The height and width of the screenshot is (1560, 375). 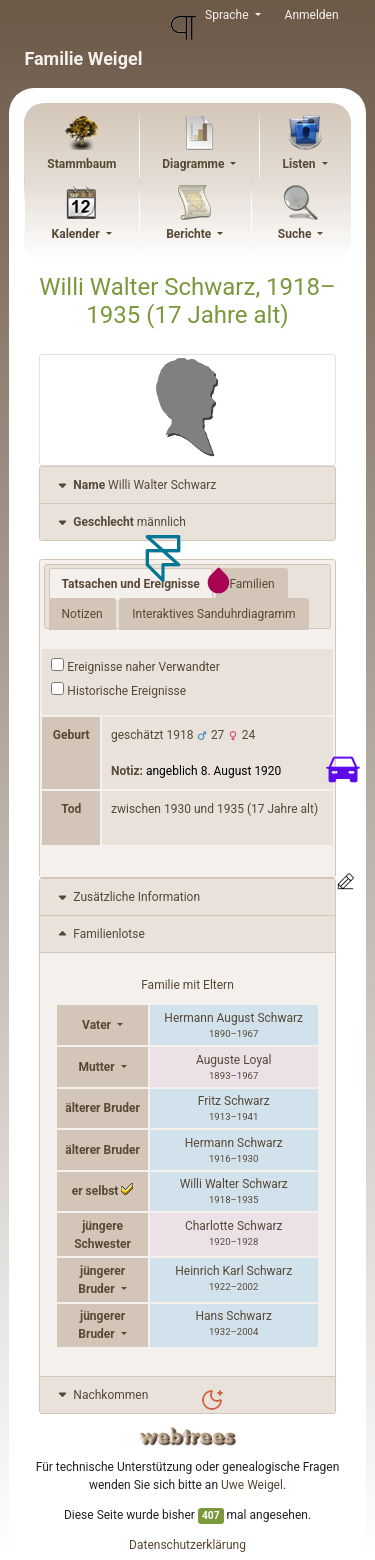 What do you see at coordinates (163, 556) in the screenshot?
I see `open framer app` at bounding box center [163, 556].